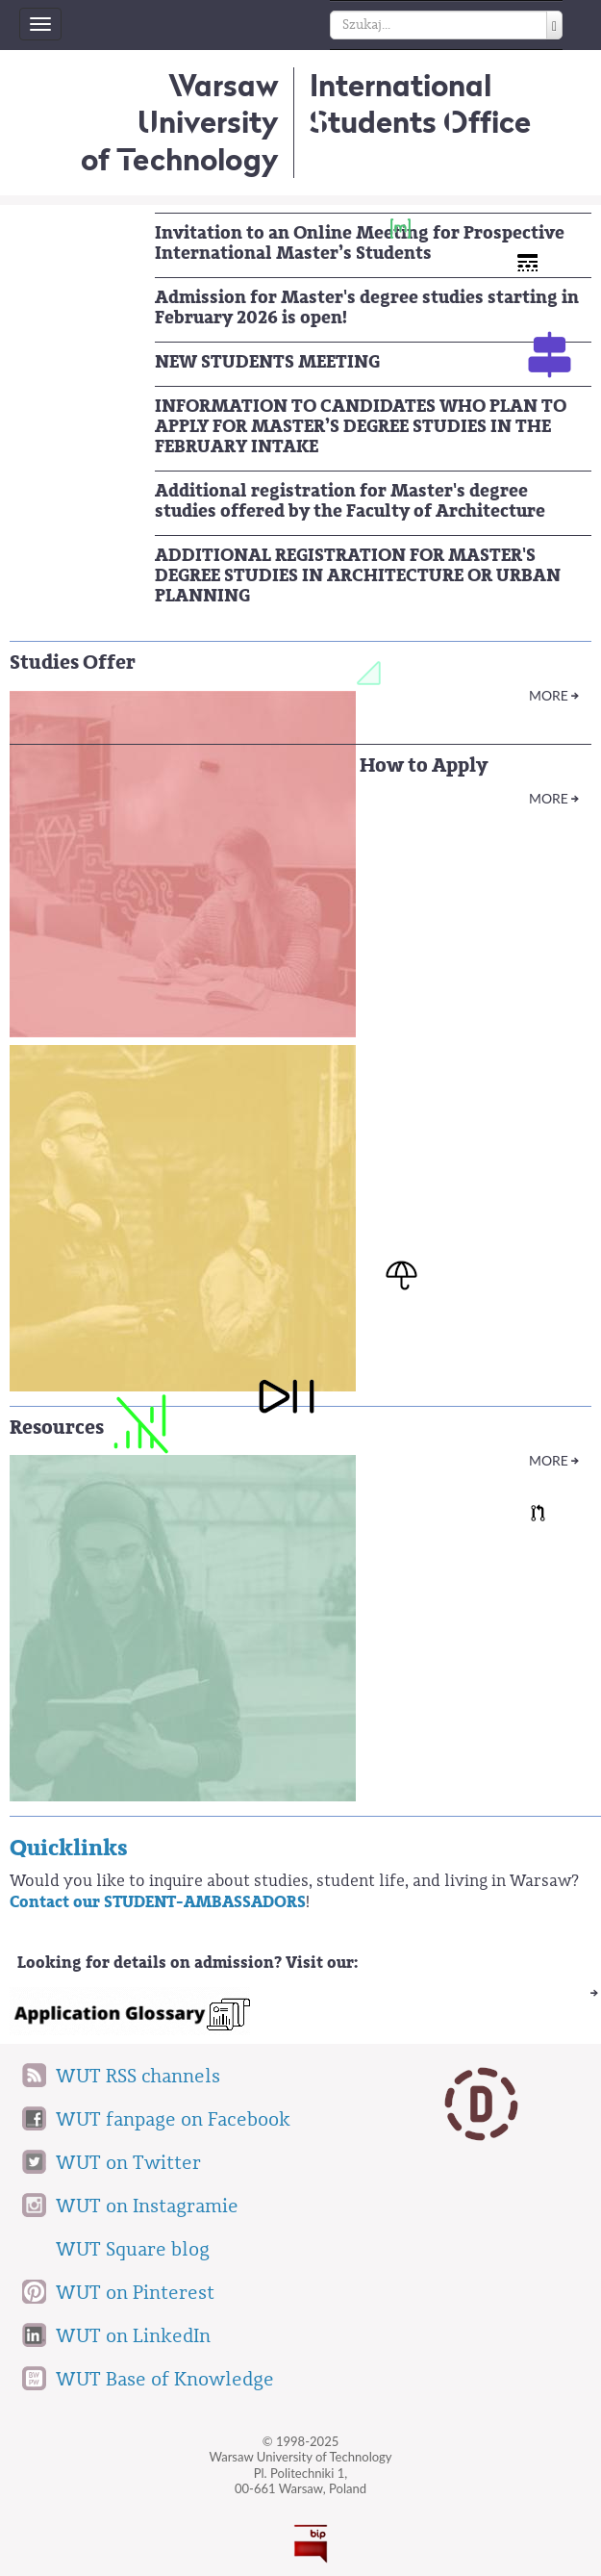  What do you see at coordinates (400, 228) in the screenshot?
I see `open Matrix messaging app` at bounding box center [400, 228].